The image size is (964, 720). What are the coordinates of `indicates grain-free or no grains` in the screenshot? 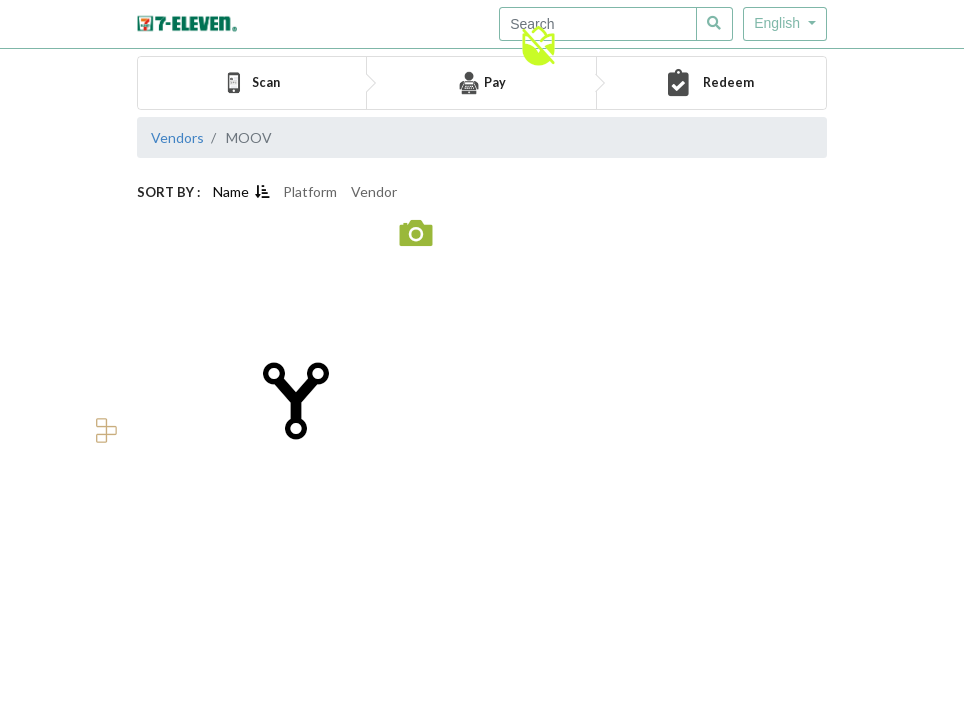 It's located at (538, 46).